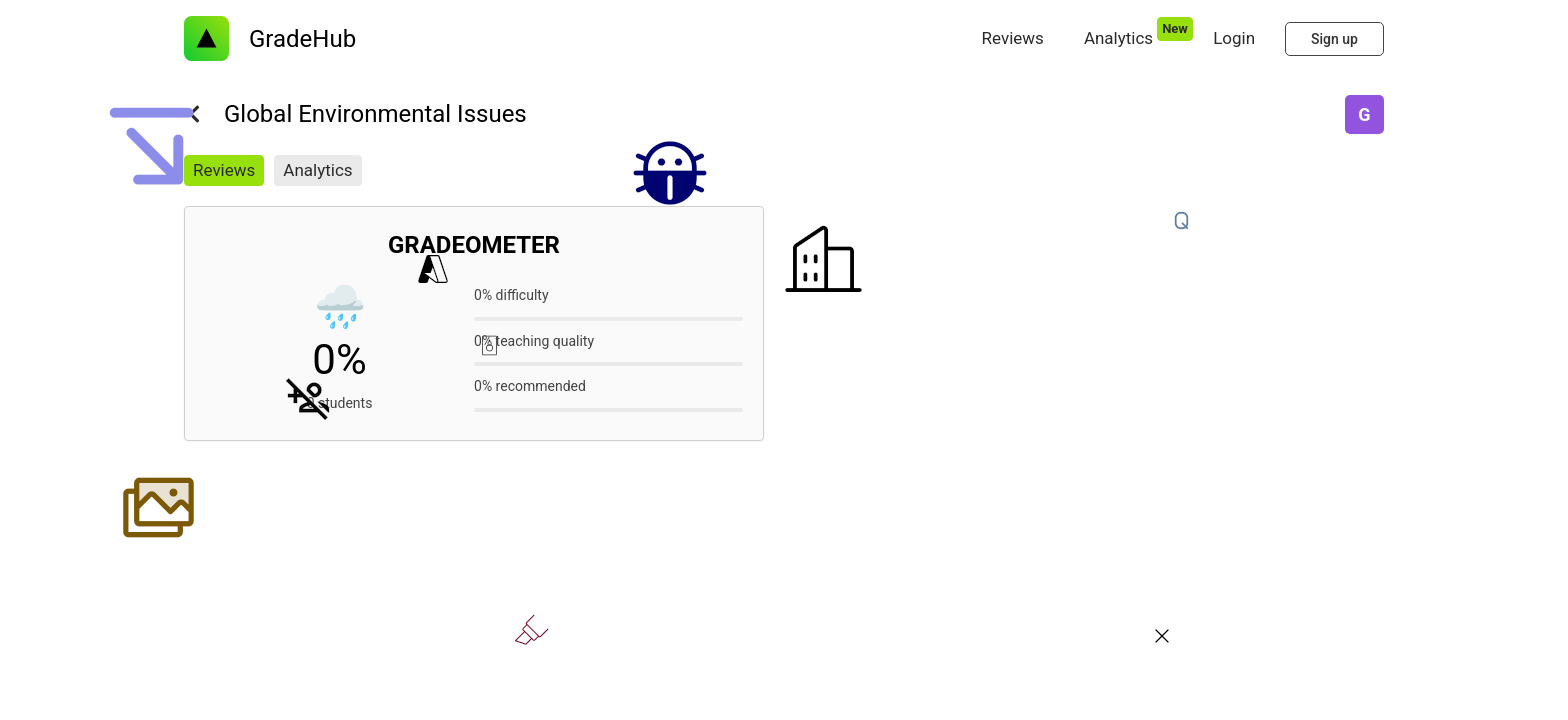 This screenshot has width=1568, height=720. What do you see at coordinates (823, 261) in the screenshot?
I see `view nearby buildings or offices` at bounding box center [823, 261].